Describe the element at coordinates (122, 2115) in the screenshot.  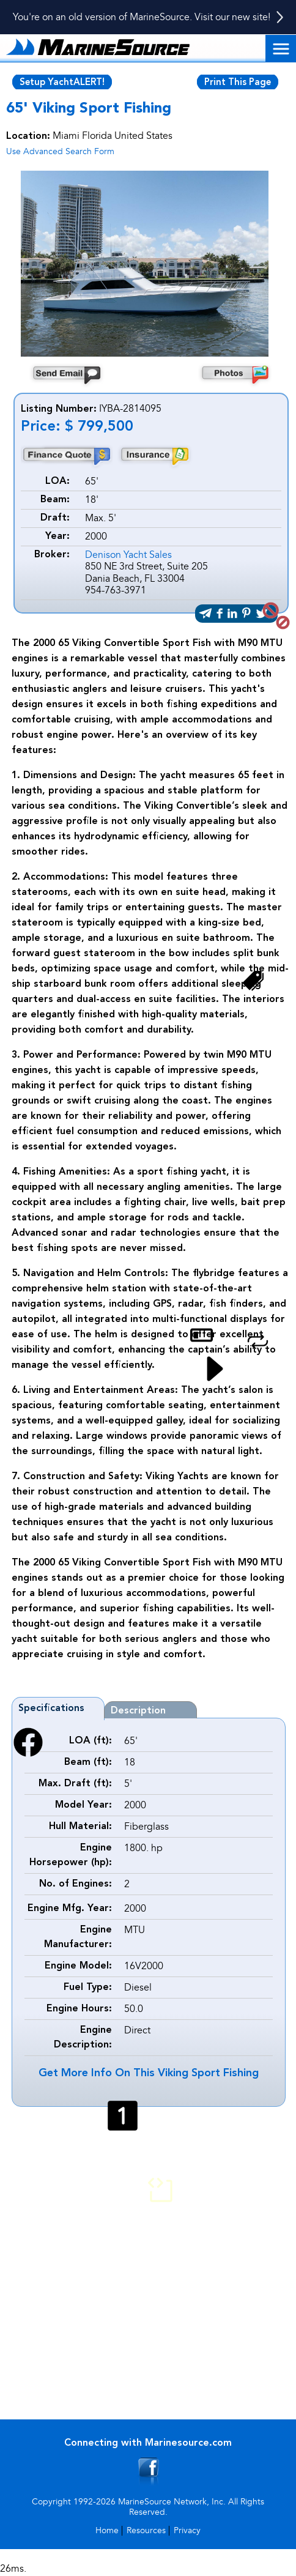
I see `indicates the first step in a sequence or process` at that location.